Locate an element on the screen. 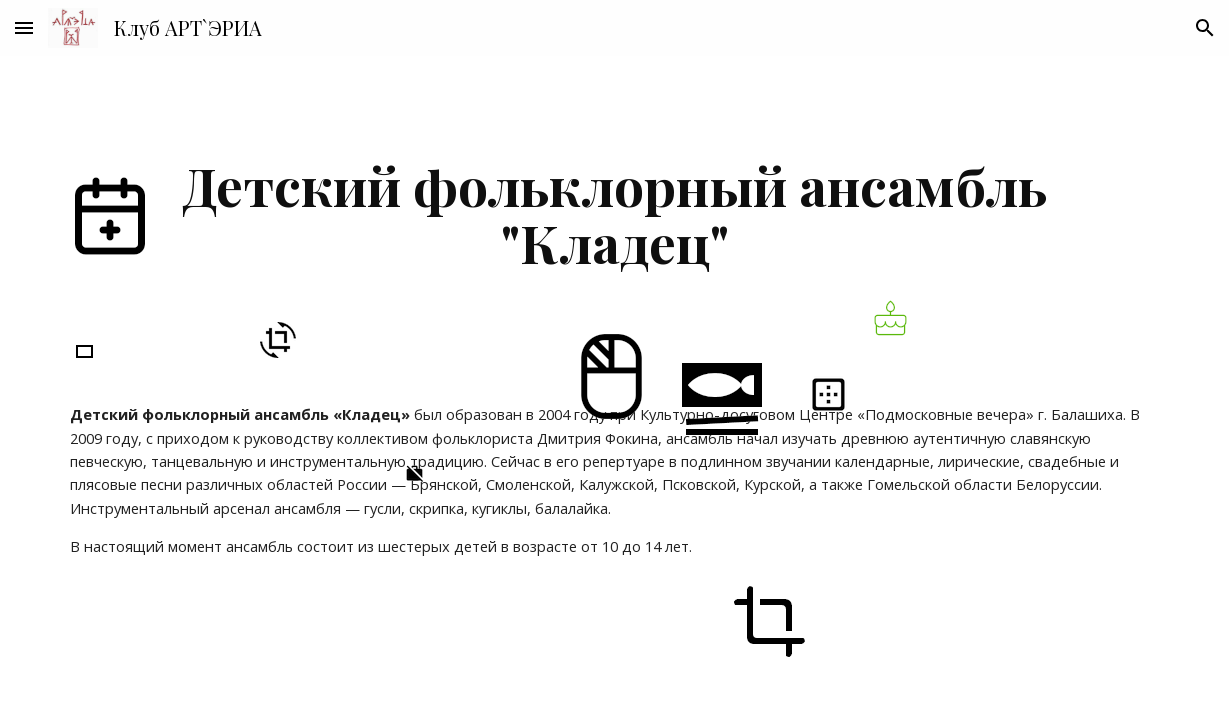 The width and height of the screenshot is (1229, 720). crop image to landscape orientation is located at coordinates (84, 351).